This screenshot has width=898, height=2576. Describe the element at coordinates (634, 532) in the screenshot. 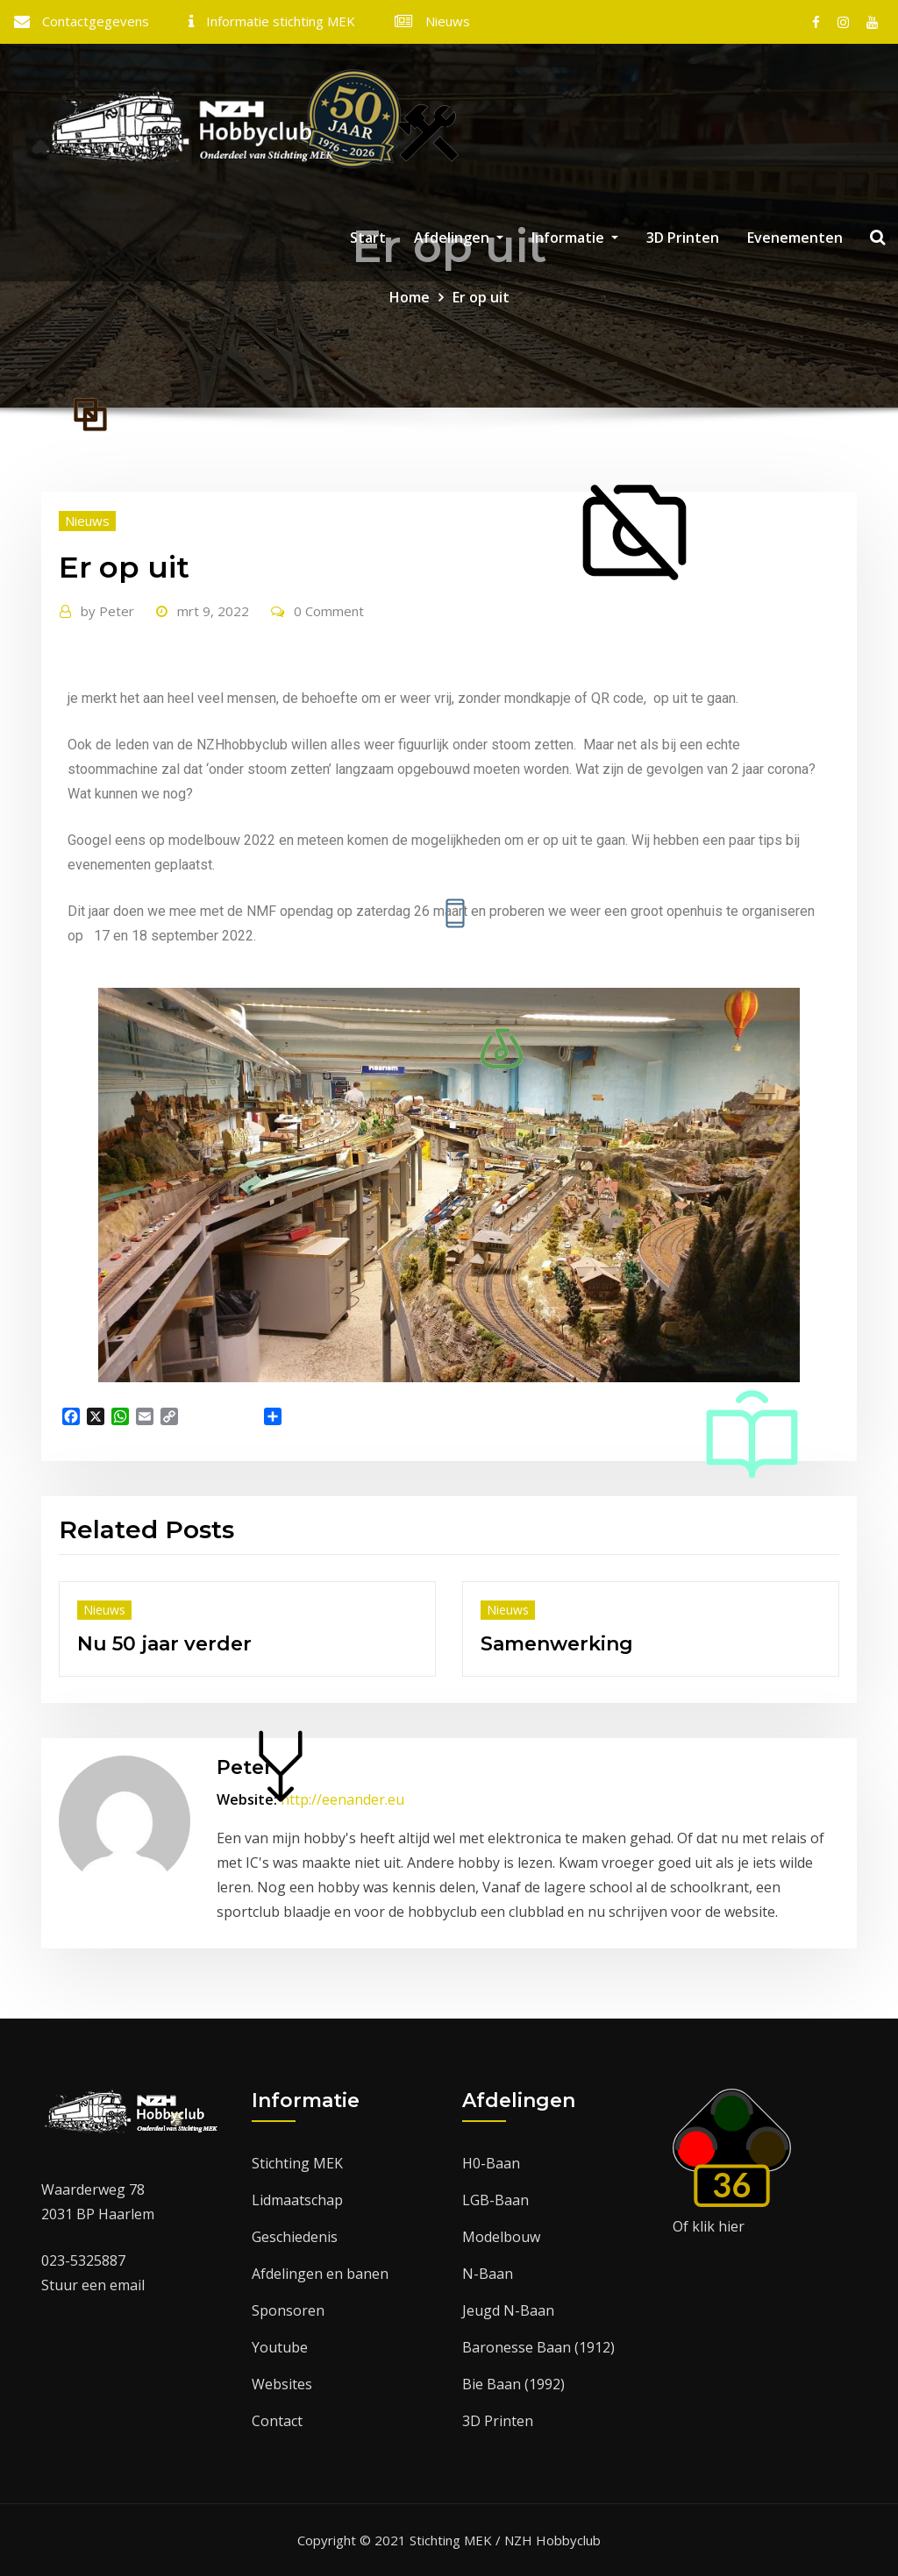

I see `camera is disabled or turned off` at that location.